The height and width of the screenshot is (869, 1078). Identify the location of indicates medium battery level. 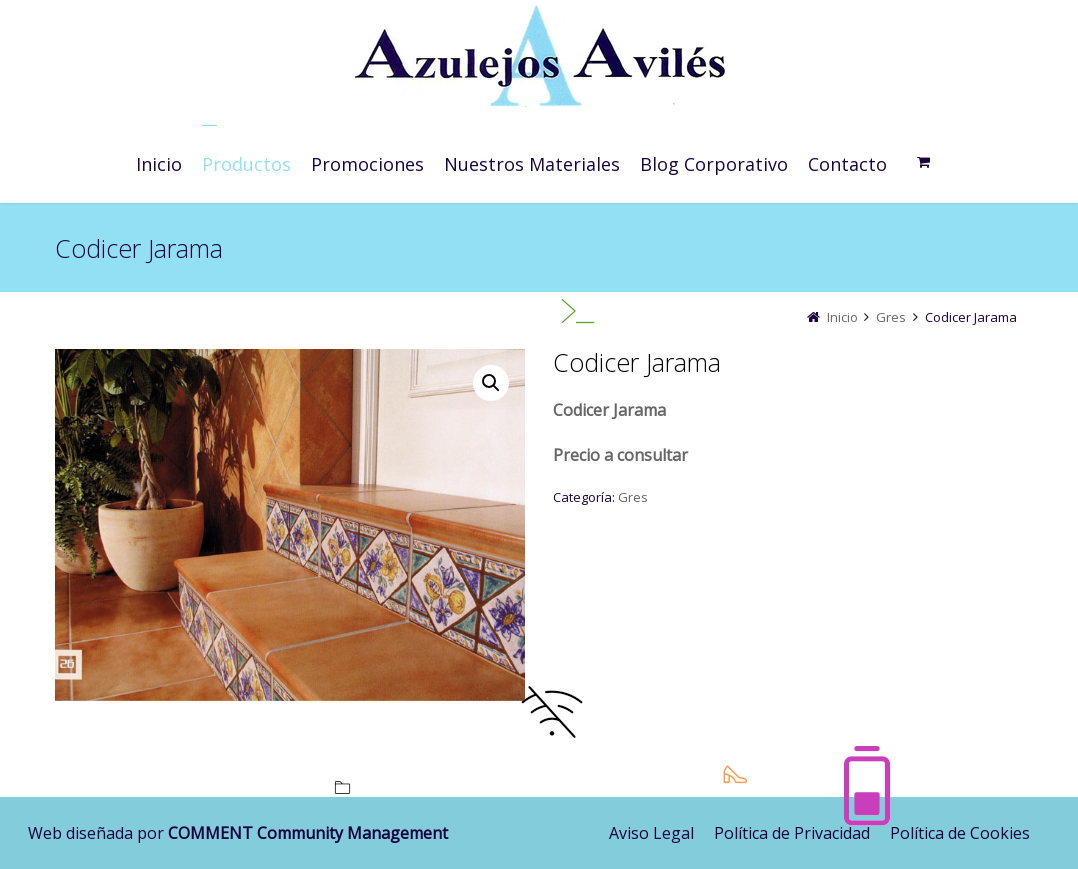
(867, 787).